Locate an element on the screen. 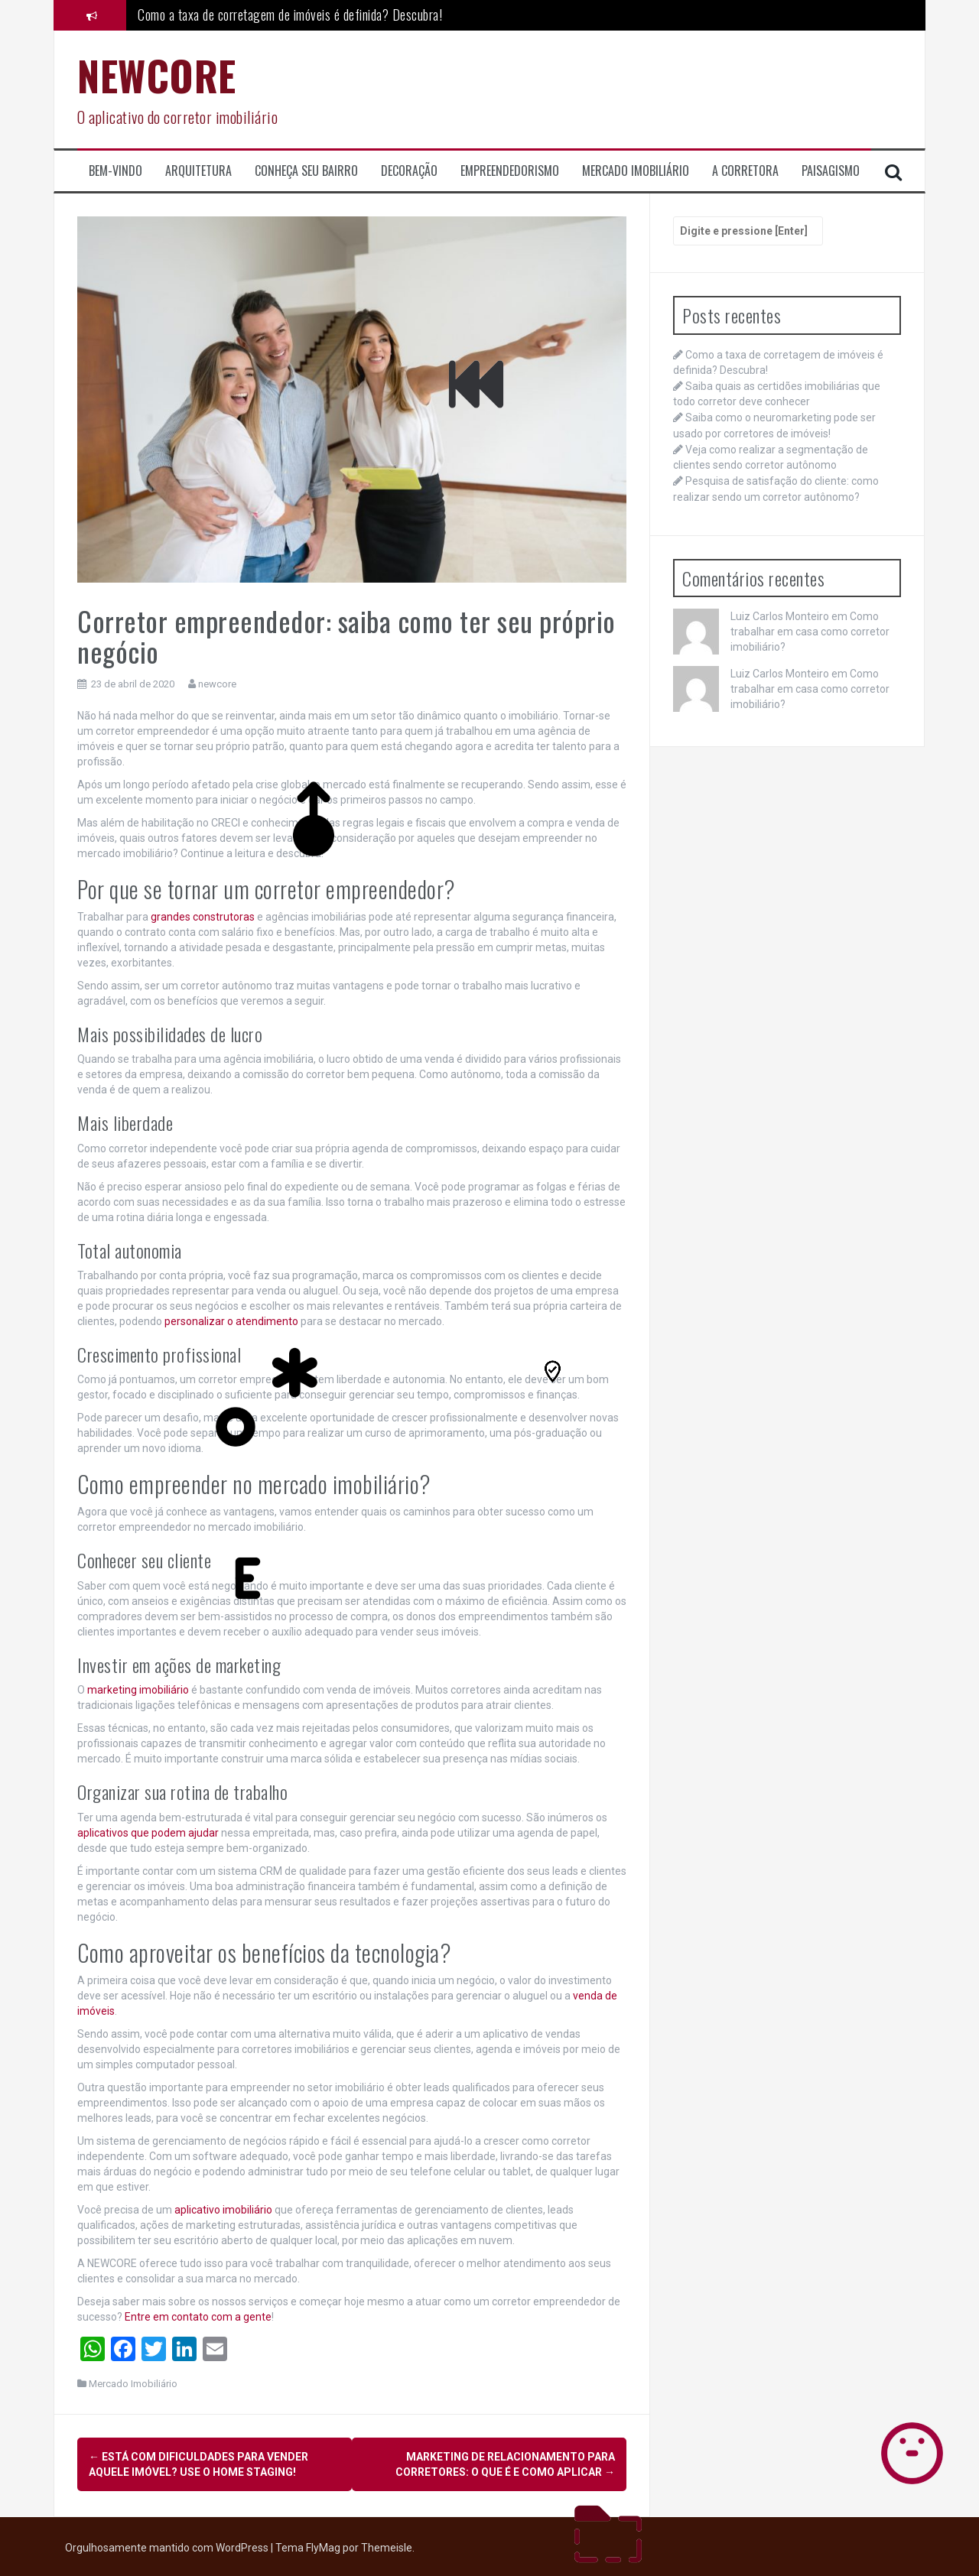 This screenshot has width=979, height=2576. indicates an "E" label or category marker is located at coordinates (248, 1578).